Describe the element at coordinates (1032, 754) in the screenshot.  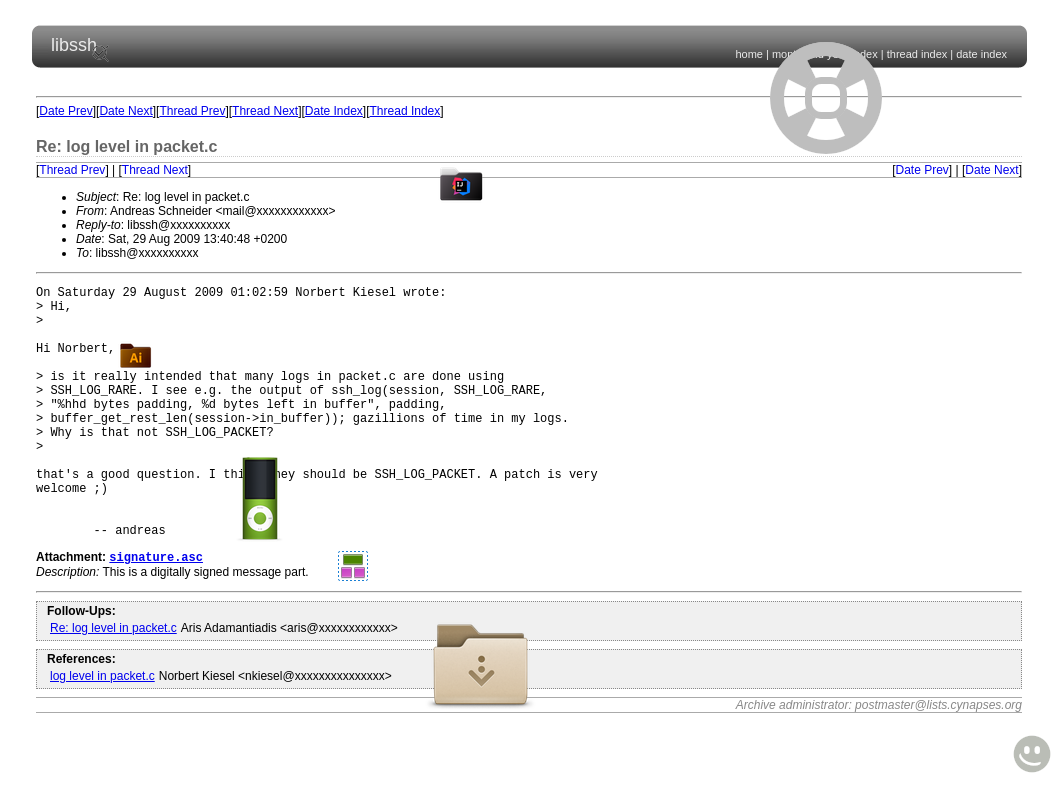
I see `insert smirking emoji in message` at that location.